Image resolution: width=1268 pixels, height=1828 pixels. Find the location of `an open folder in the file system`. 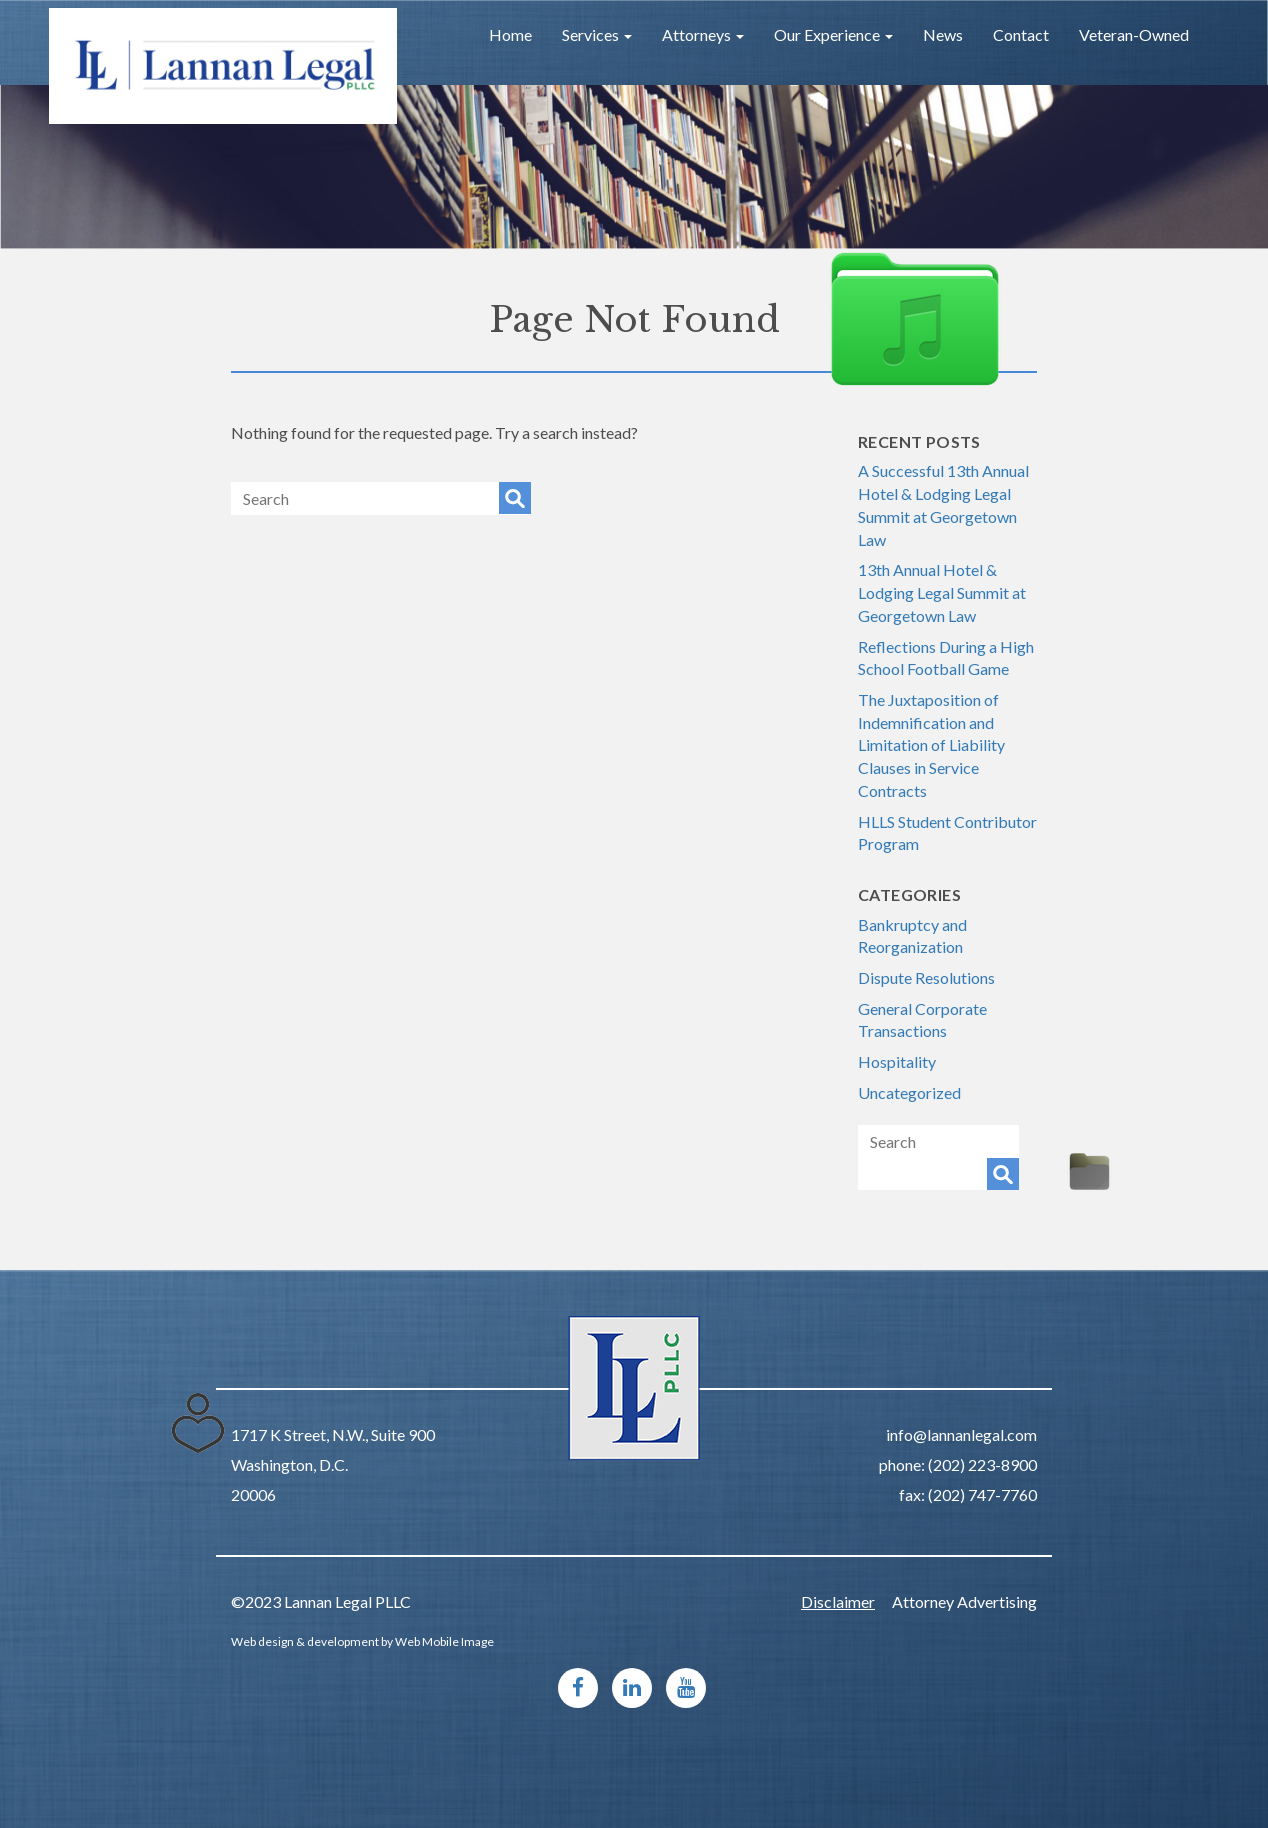

an open folder in the file system is located at coordinates (1089, 1171).